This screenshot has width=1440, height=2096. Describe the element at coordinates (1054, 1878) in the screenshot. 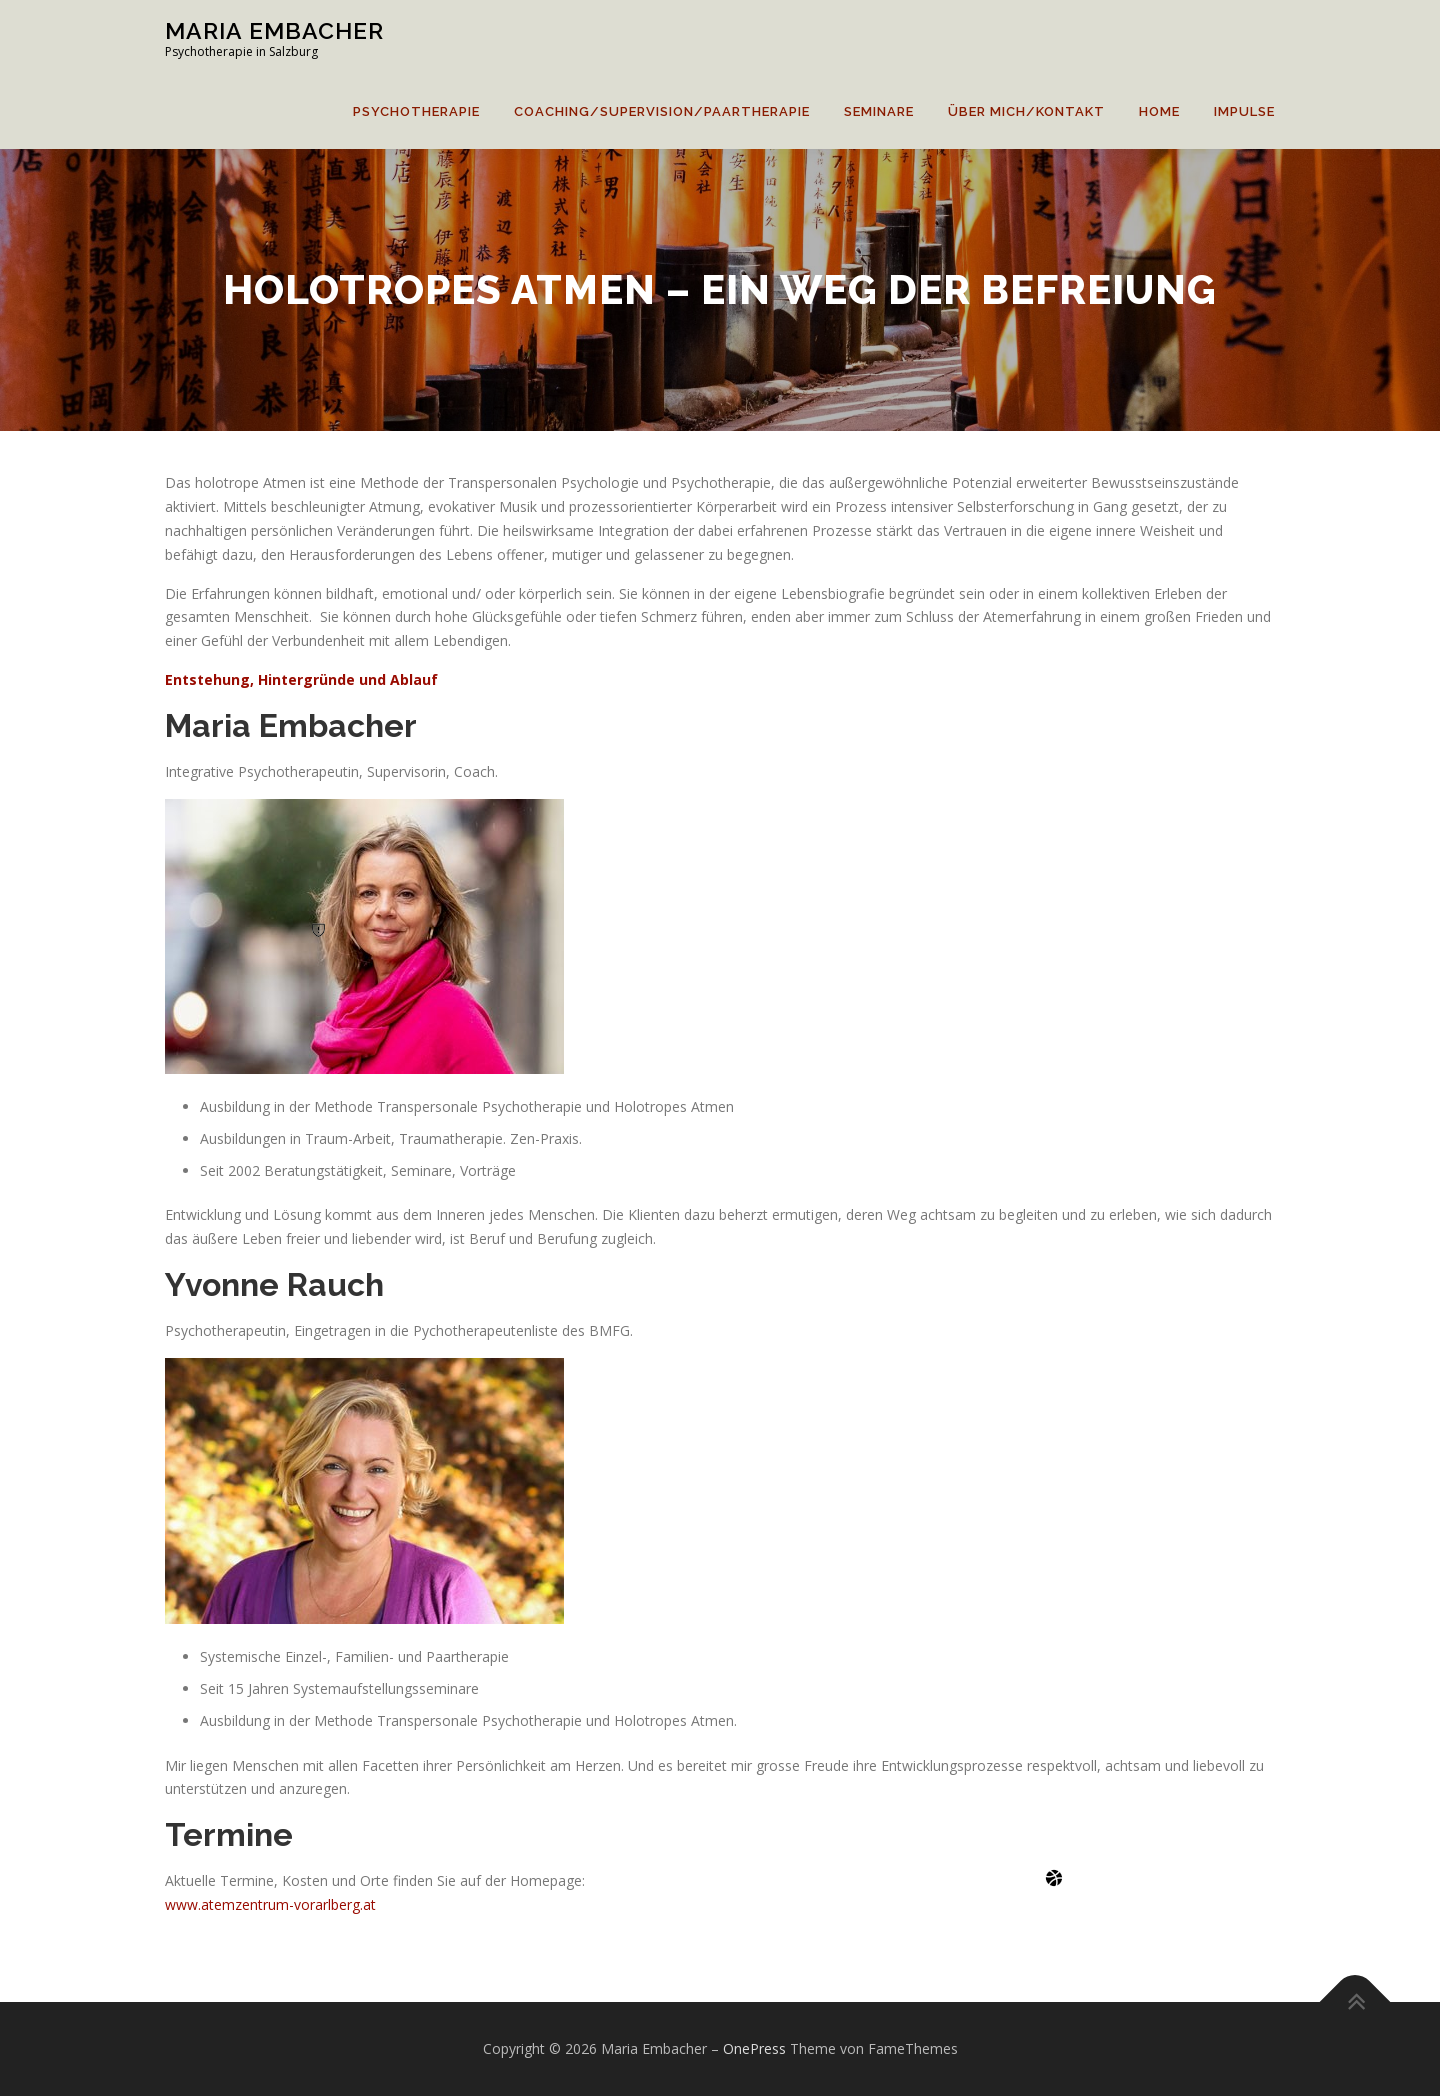

I see `visit dribbble profile or portfolio` at that location.